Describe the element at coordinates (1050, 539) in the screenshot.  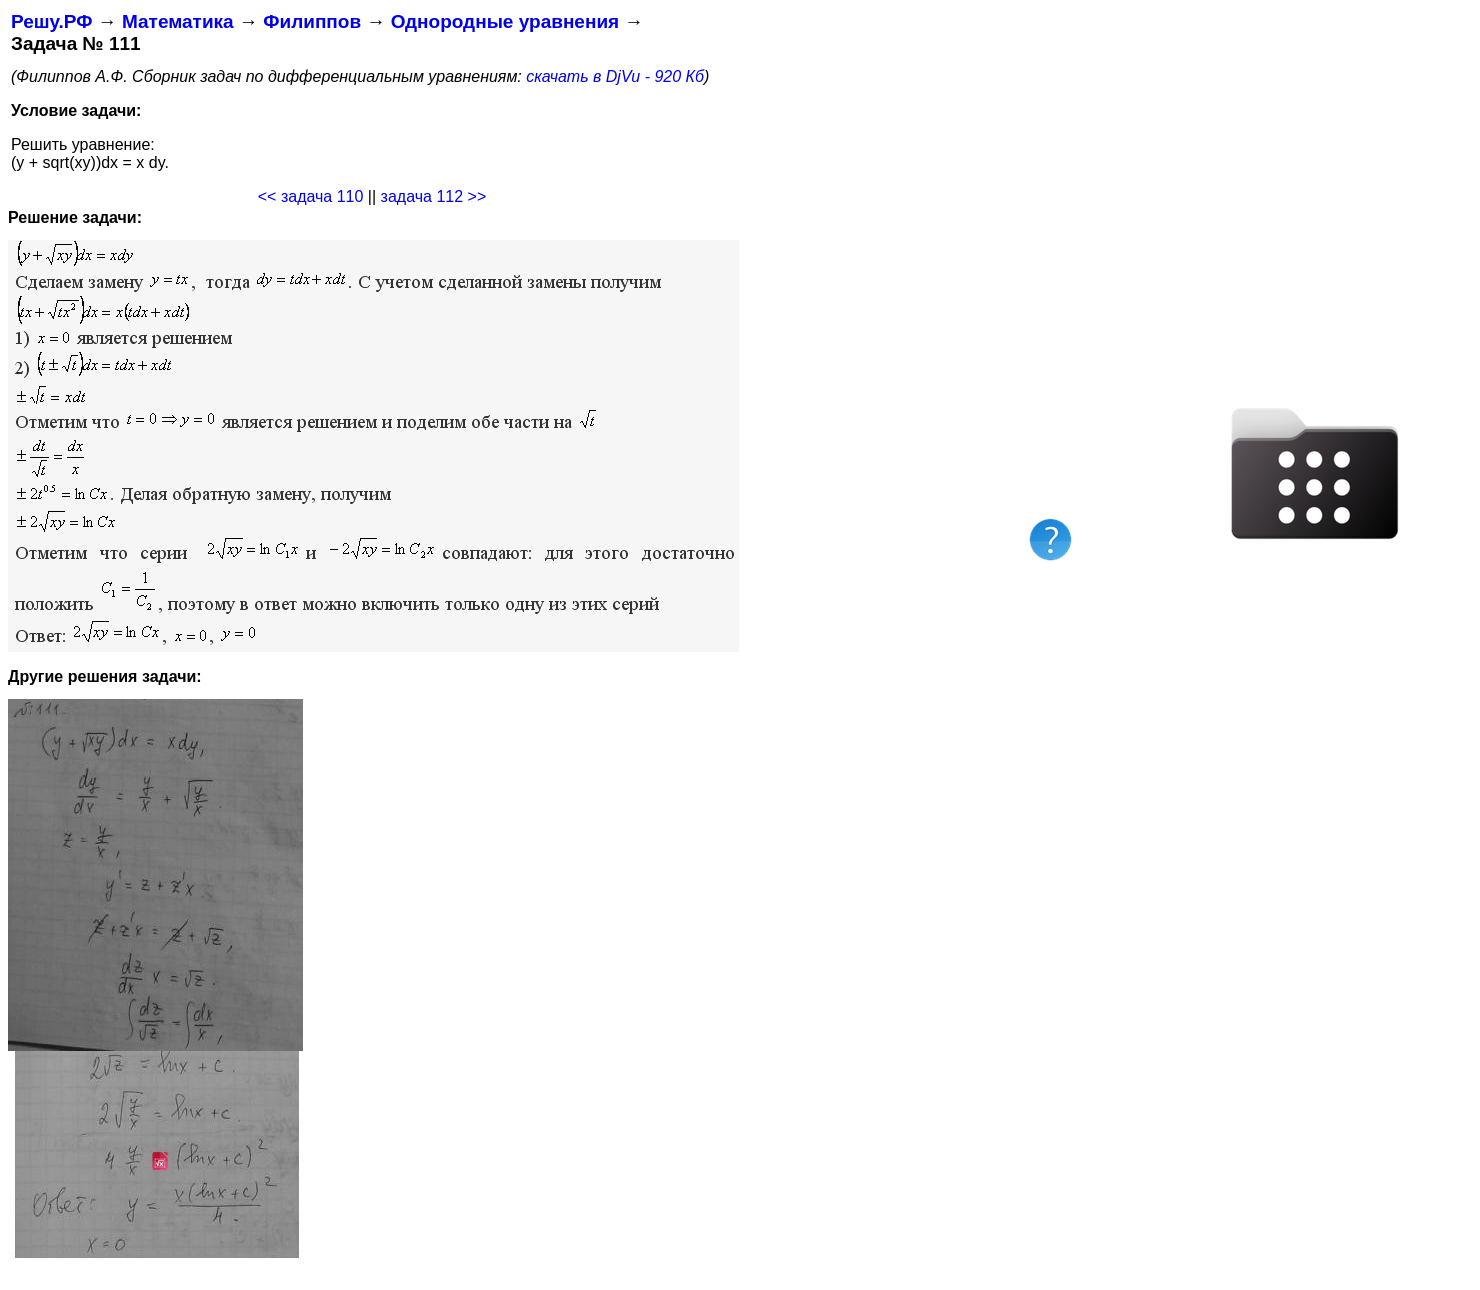
I see `access help documentation` at that location.